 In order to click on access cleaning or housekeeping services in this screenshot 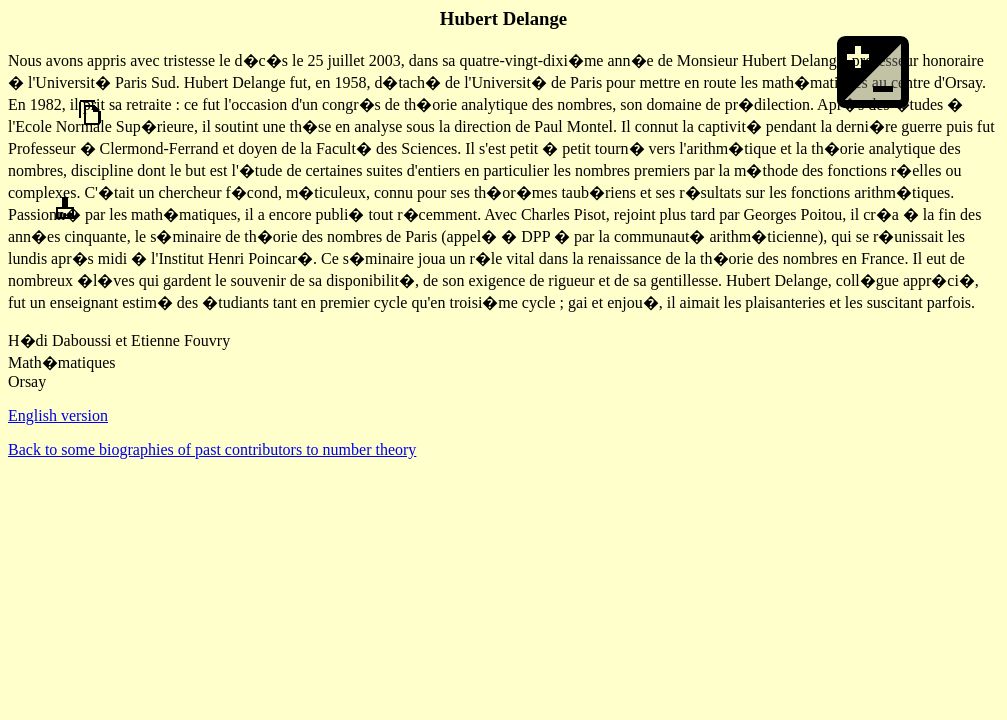, I will do `click(65, 208)`.